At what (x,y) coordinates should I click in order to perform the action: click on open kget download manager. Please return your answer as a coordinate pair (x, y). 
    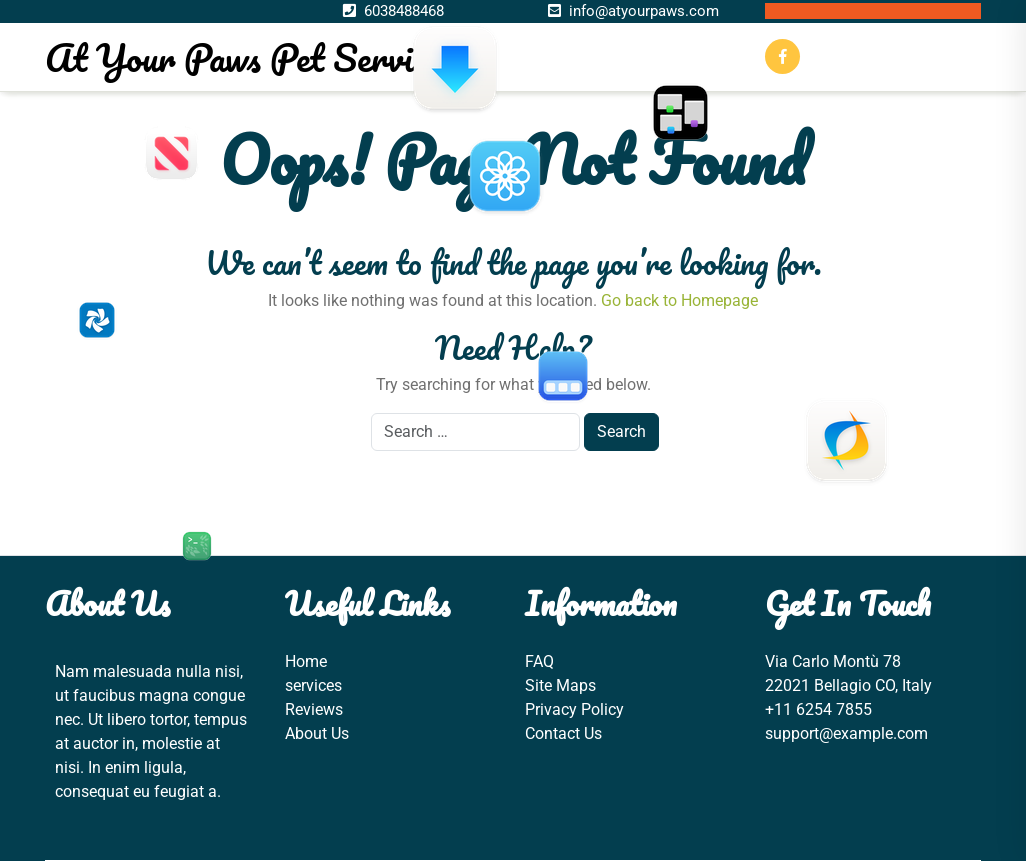
    Looking at the image, I should click on (455, 68).